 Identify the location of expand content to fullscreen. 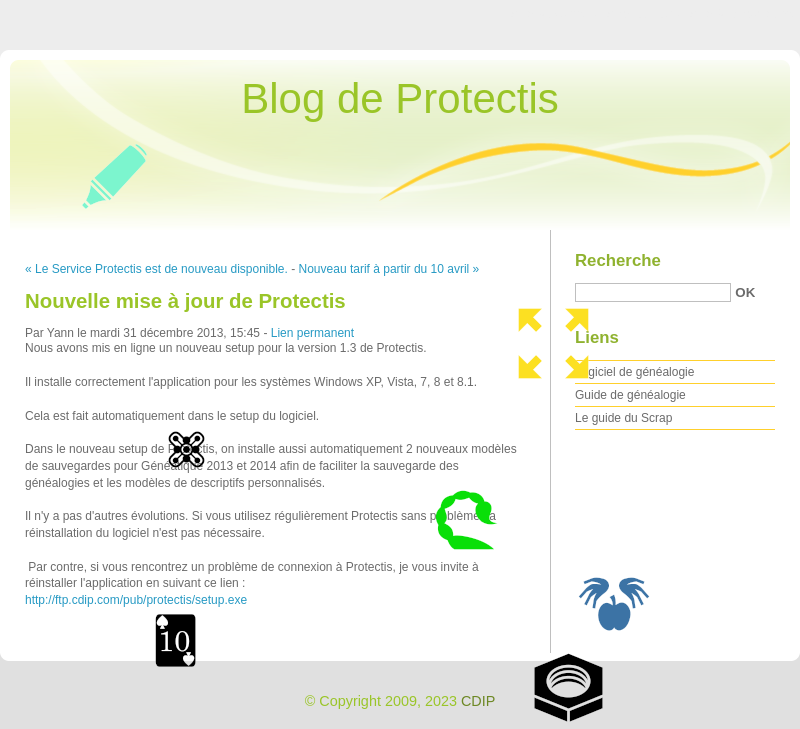
(553, 343).